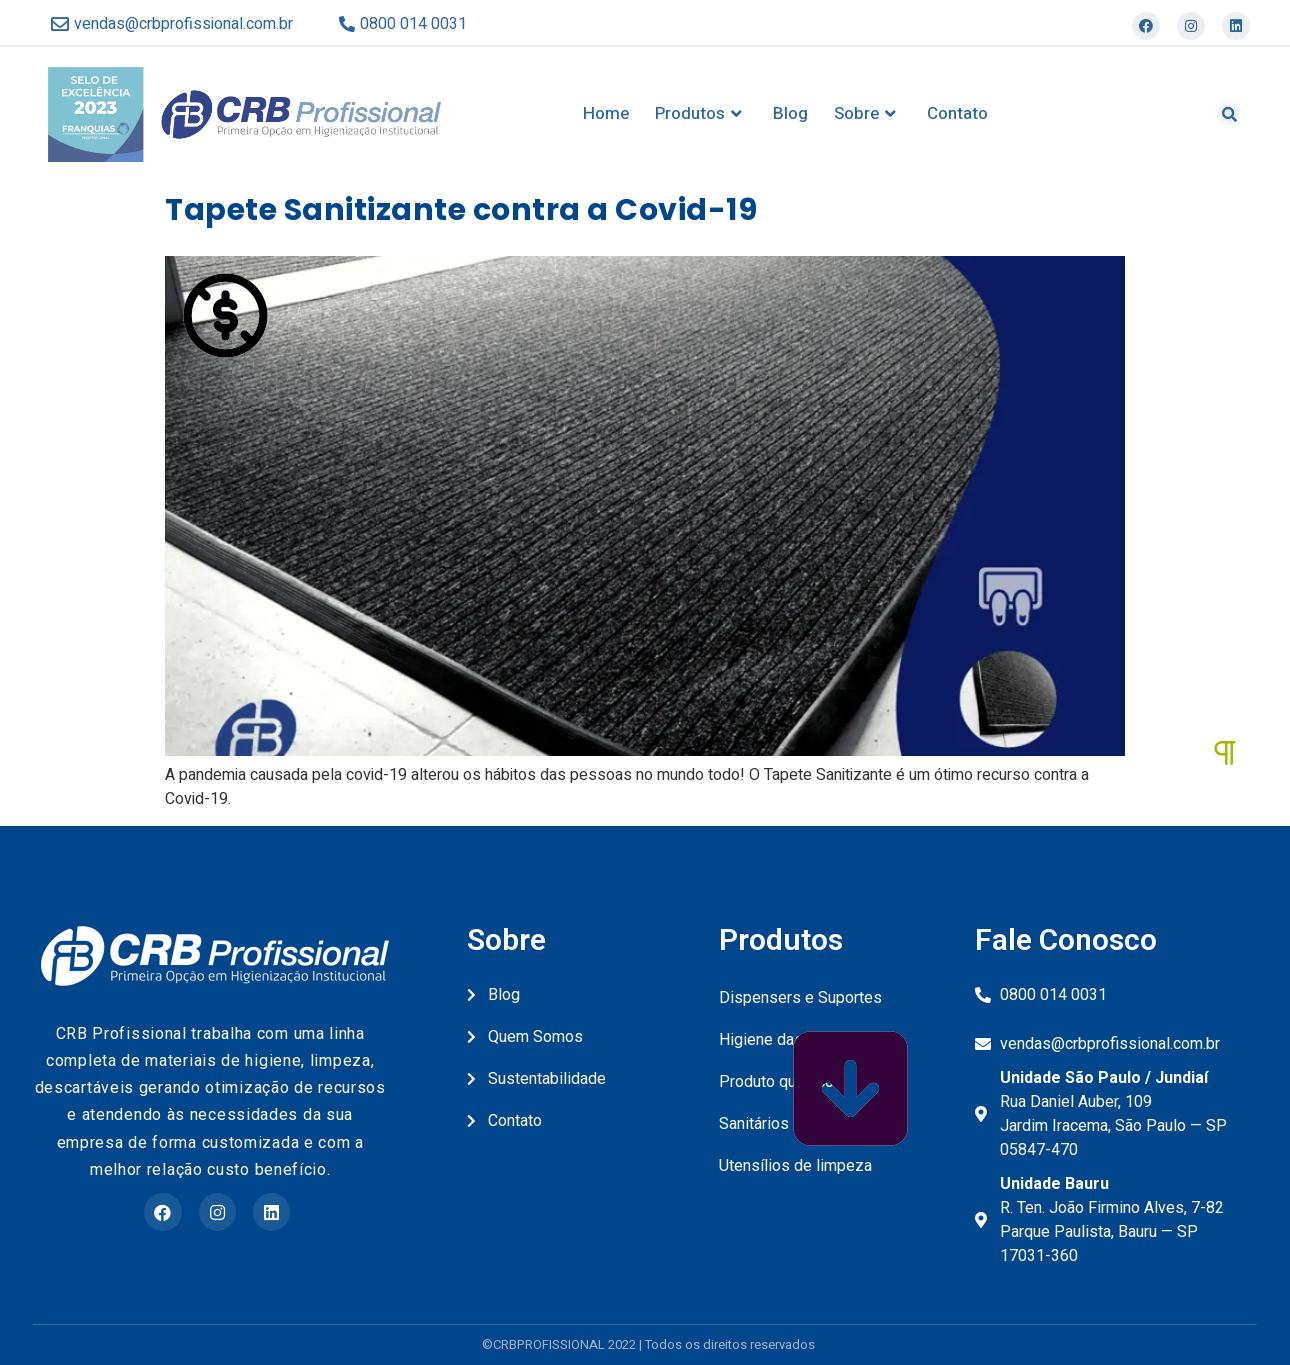 The height and width of the screenshot is (1365, 1290). I want to click on download file or content, so click(850, 1088).